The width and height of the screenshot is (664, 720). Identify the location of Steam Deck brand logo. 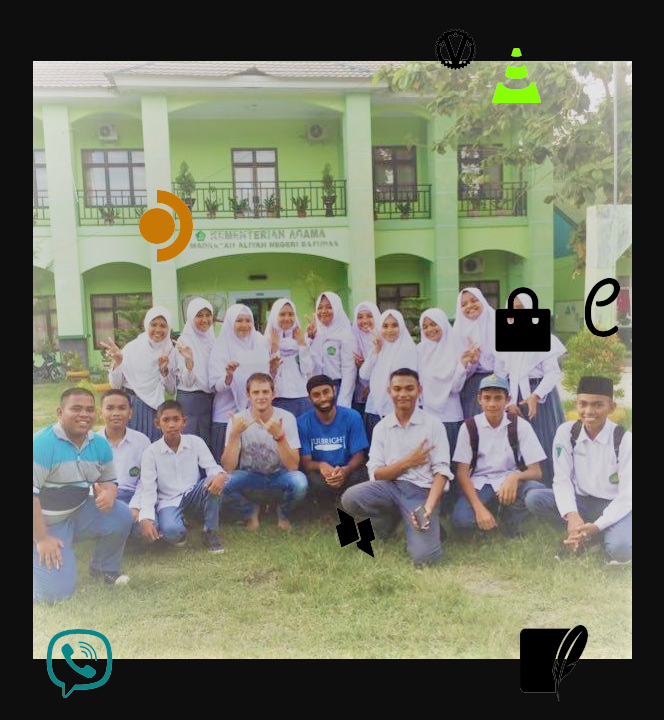
(166, 226).